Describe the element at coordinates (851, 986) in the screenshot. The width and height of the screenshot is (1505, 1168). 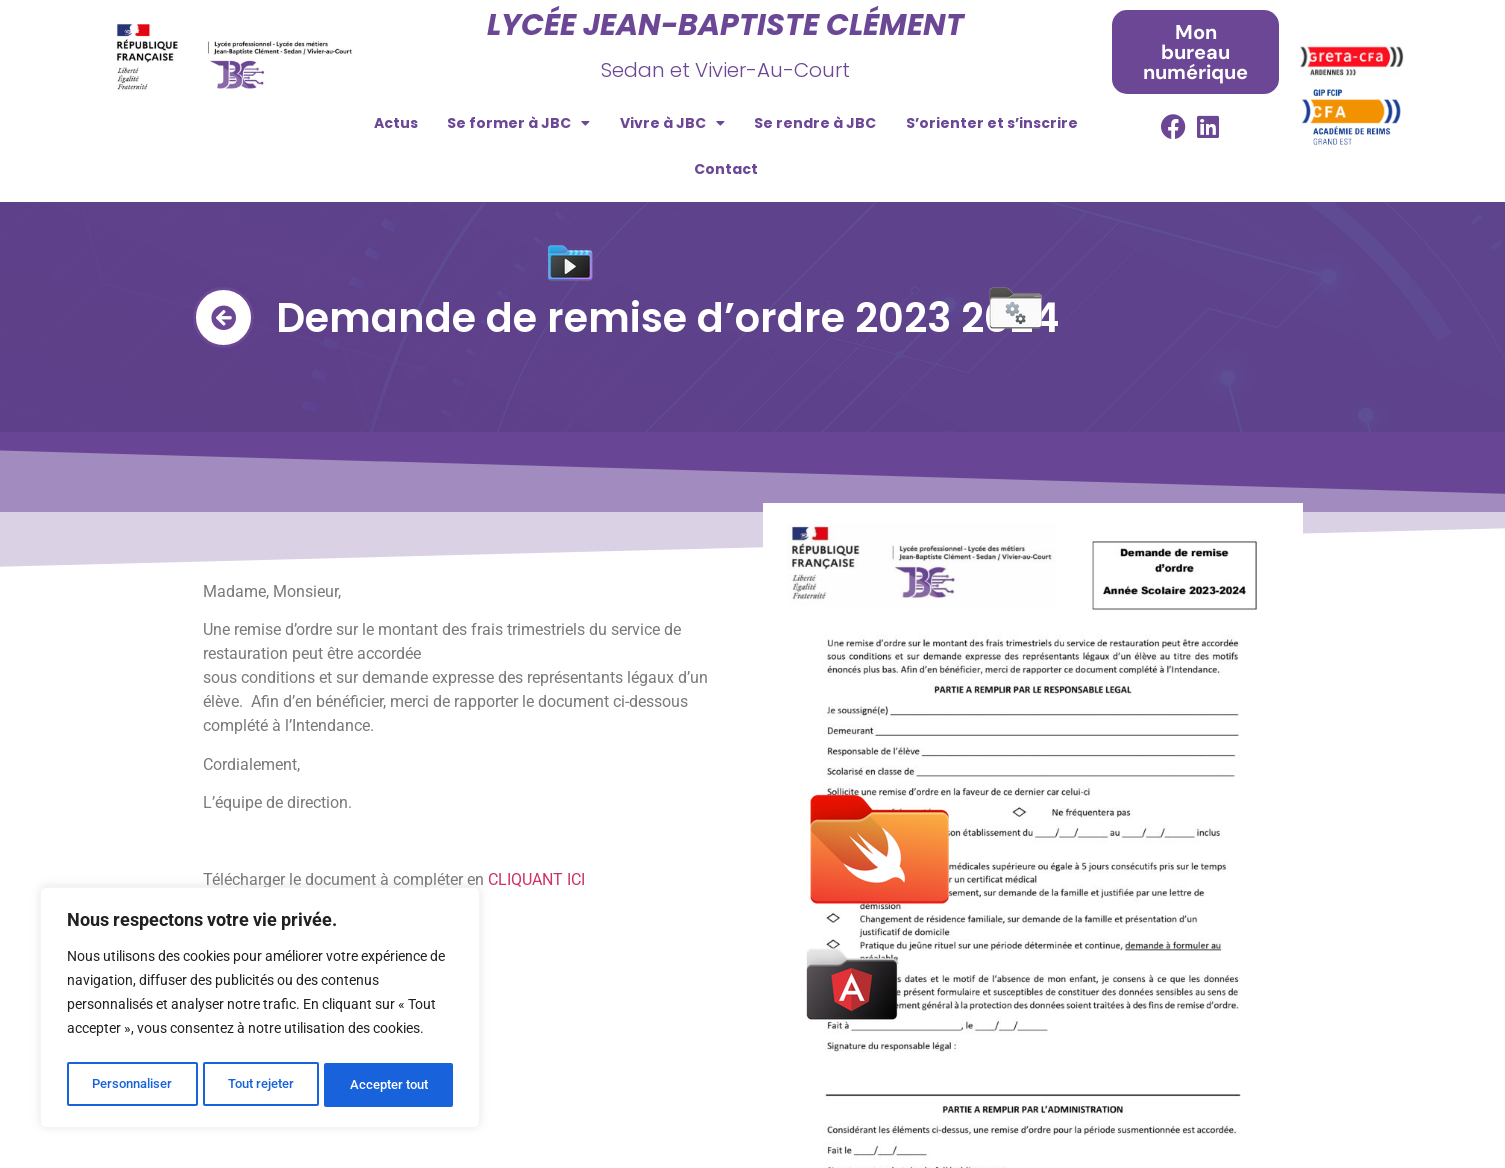
I see `folder containing Angular project files` at that location.